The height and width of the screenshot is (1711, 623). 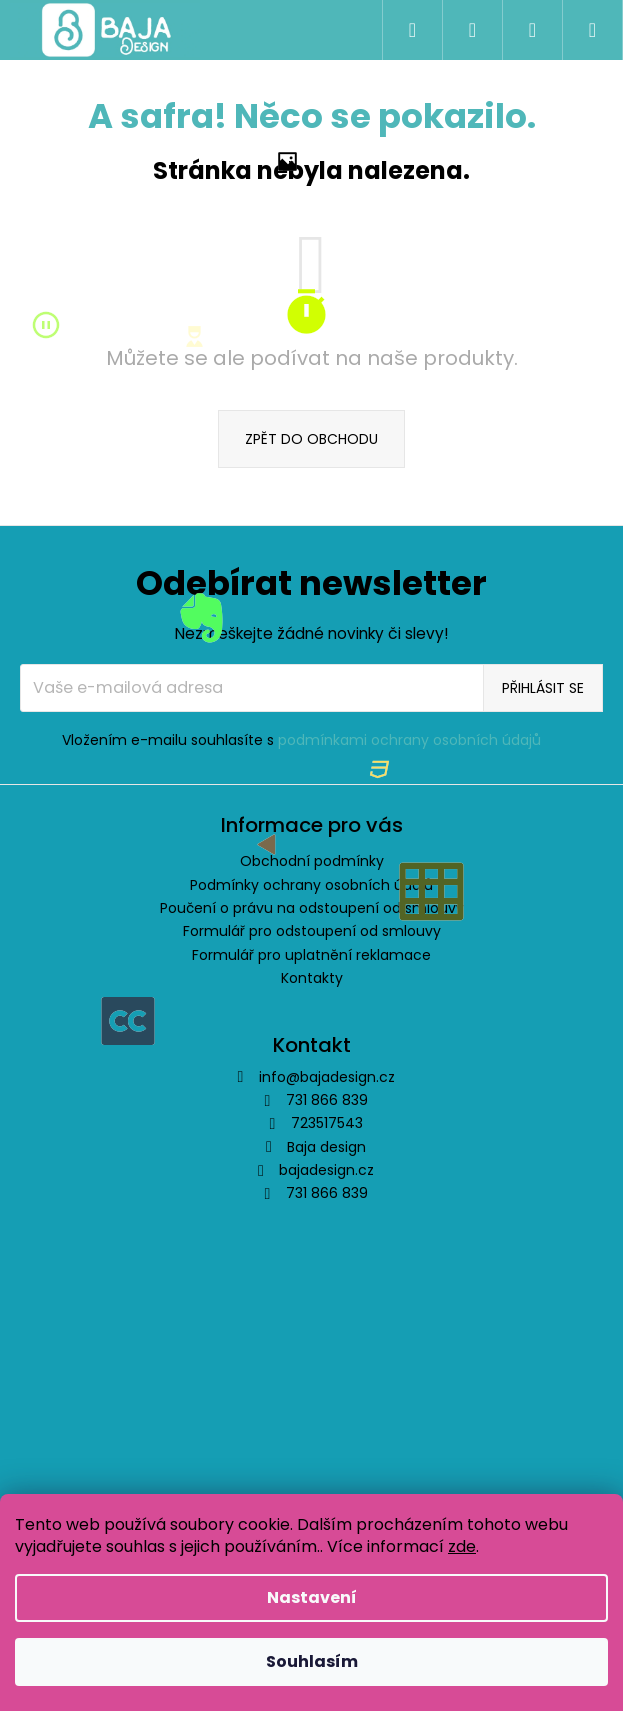 I want to click on pause media playback, so click(x=46, y=325).